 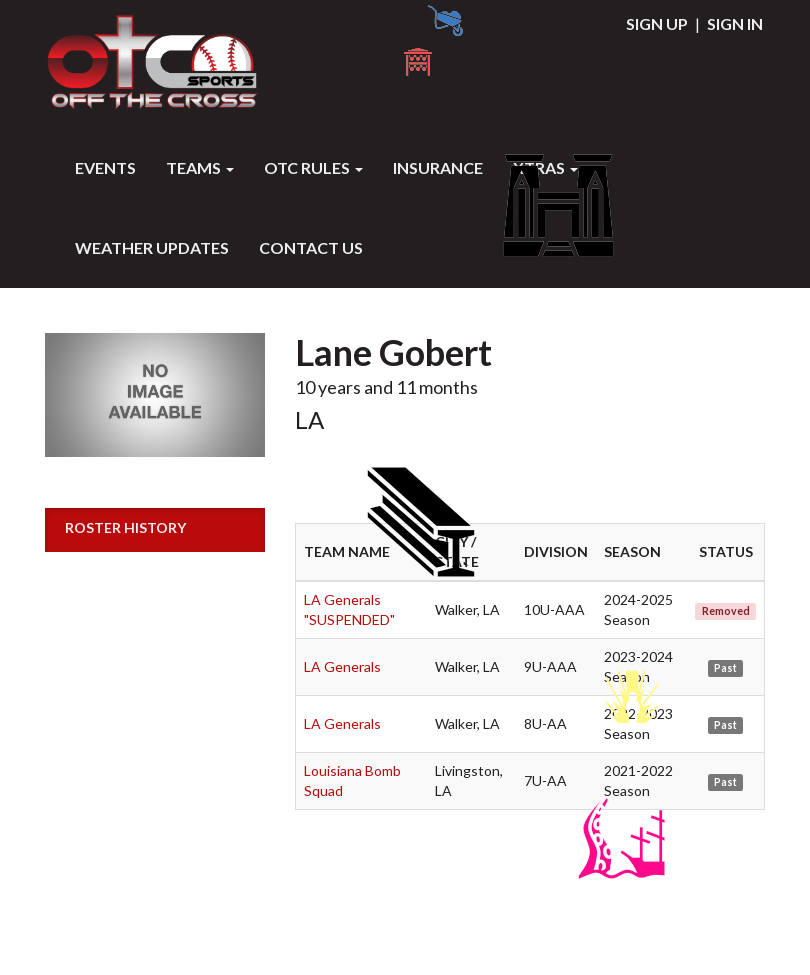 I want to click on construction or building materials category, so click(x=421, y=522).